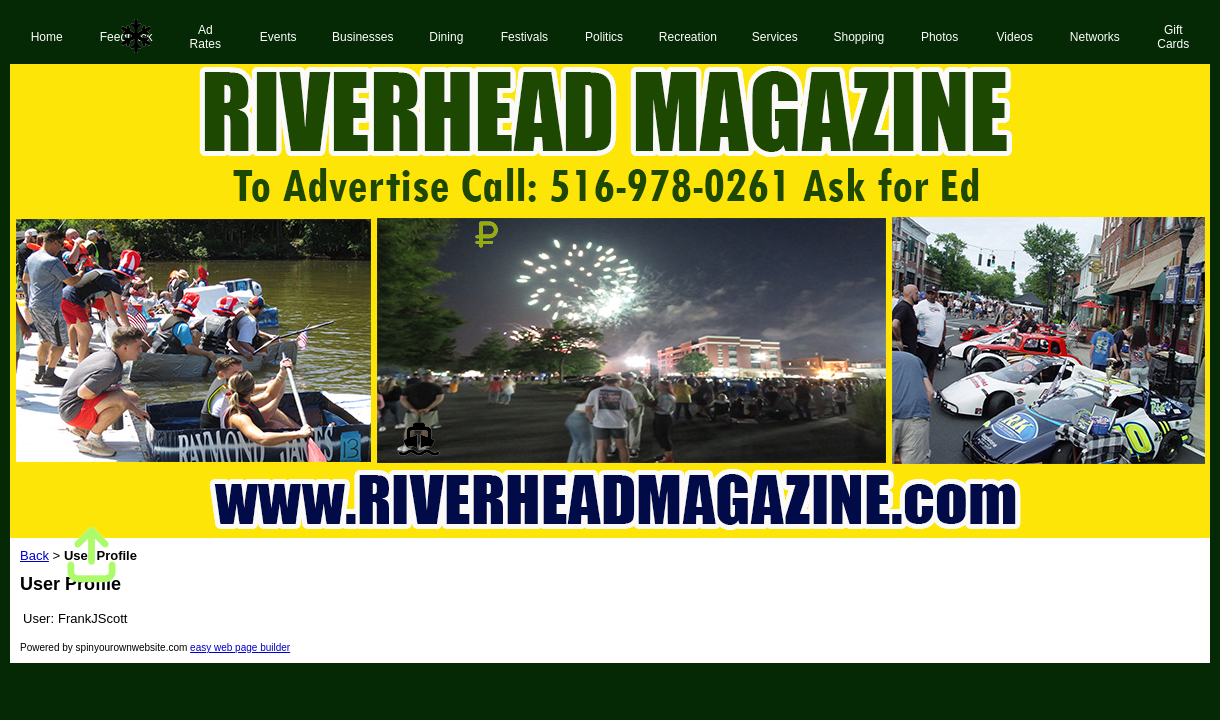 The width and height of the screenshot is (1220, 720). What do you see at coordinates (136, 36) in the screenshot?
I see `activate cooling or air conditioning mode` at bounding box center [136, 36].